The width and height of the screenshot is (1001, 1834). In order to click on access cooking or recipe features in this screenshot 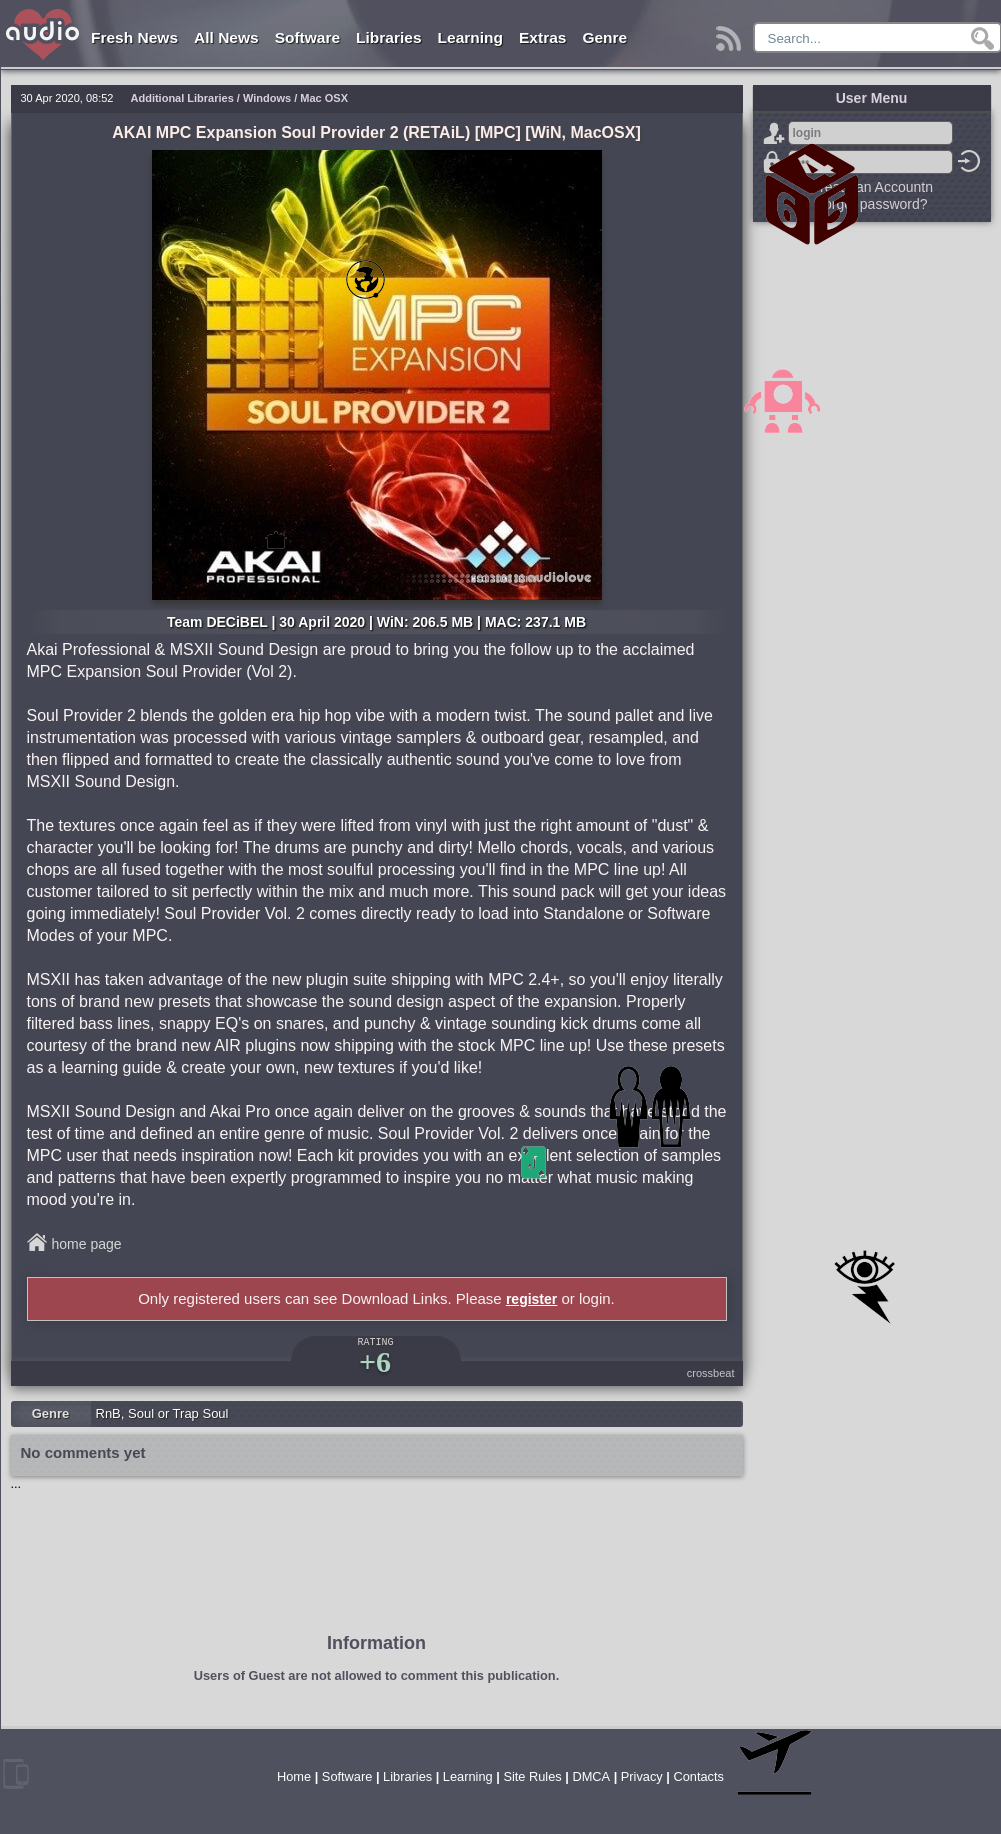, I will do `click(276, 540)`.